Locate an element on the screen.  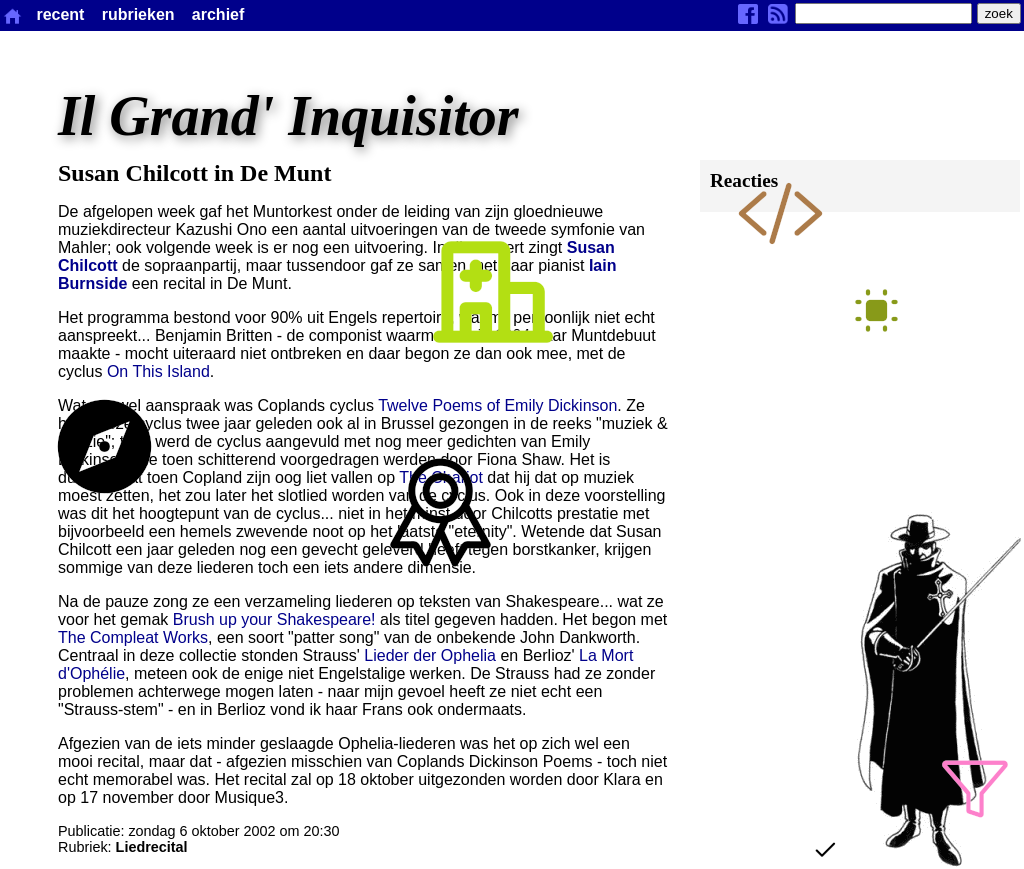
select or create an artboard is located at coordinates (876, 310).